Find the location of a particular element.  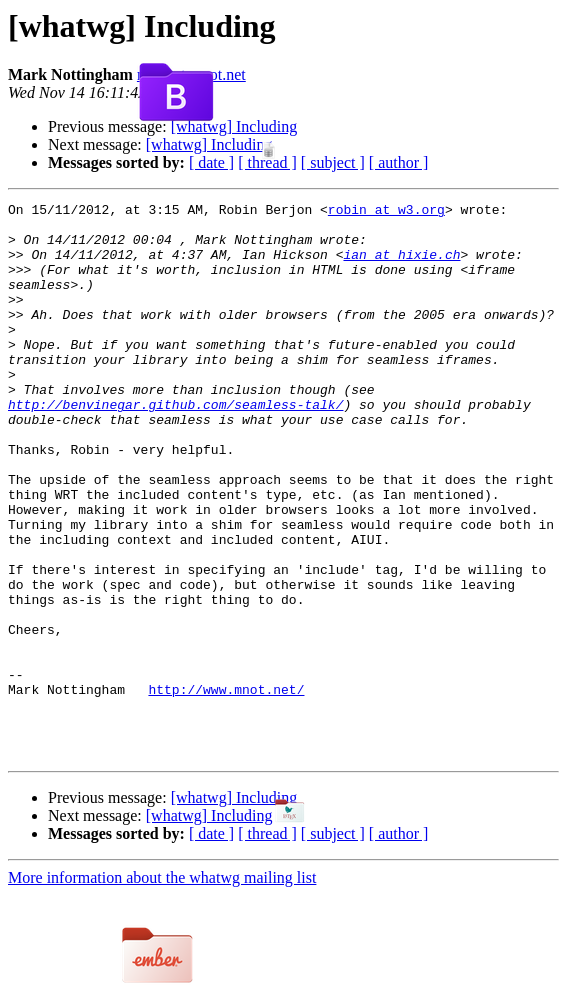

open folder containing LaTeX documents is located at coordinates (289, 811).